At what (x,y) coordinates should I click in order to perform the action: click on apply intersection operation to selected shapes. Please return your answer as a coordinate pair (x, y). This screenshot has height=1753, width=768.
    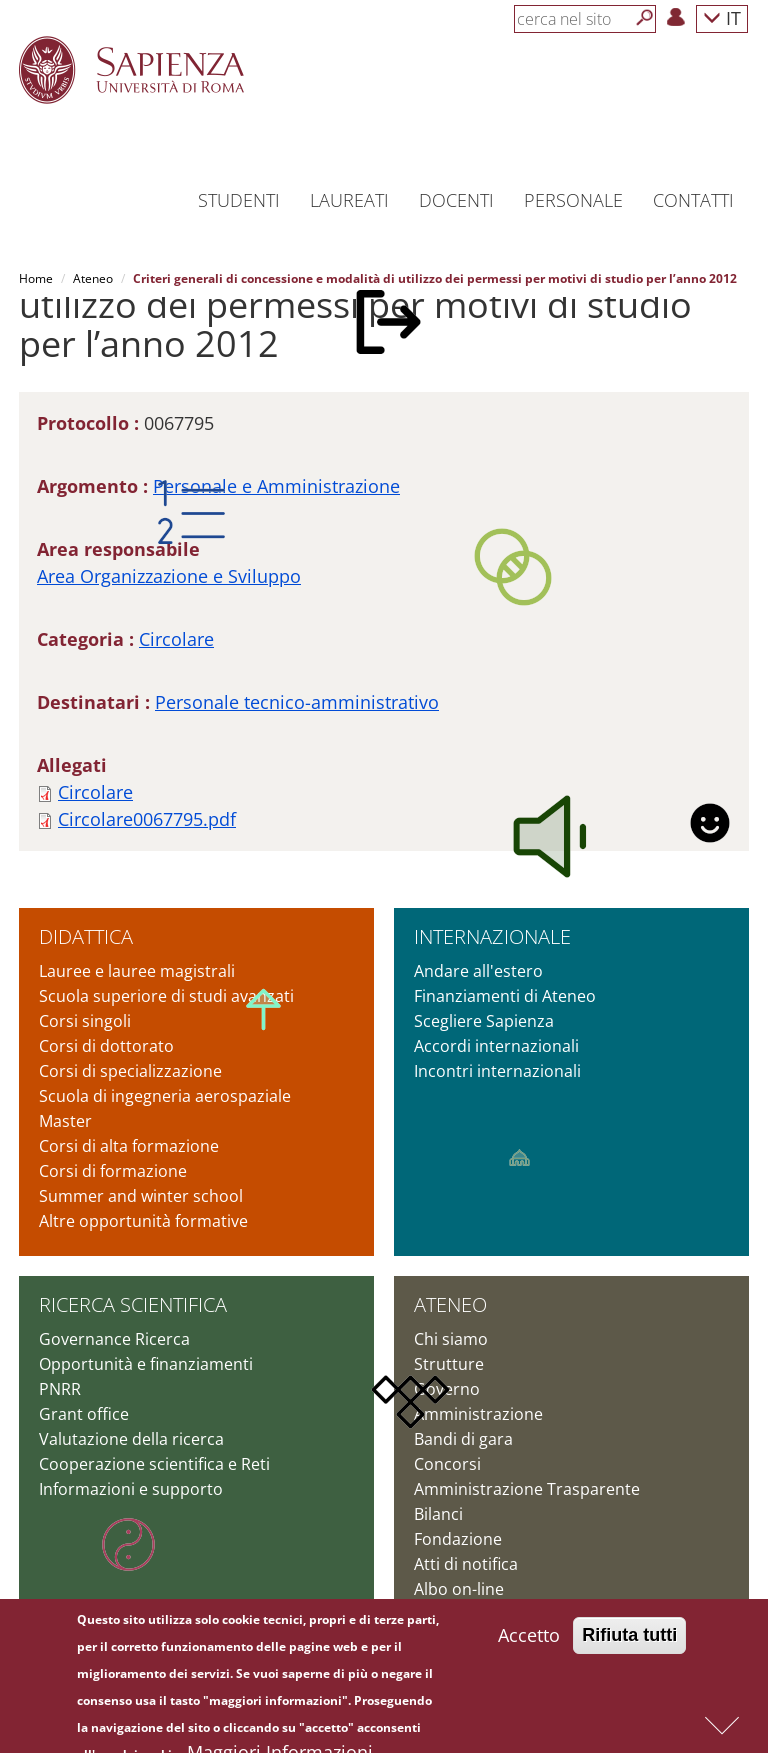
    Looking at the image, I should click on (513, 567).